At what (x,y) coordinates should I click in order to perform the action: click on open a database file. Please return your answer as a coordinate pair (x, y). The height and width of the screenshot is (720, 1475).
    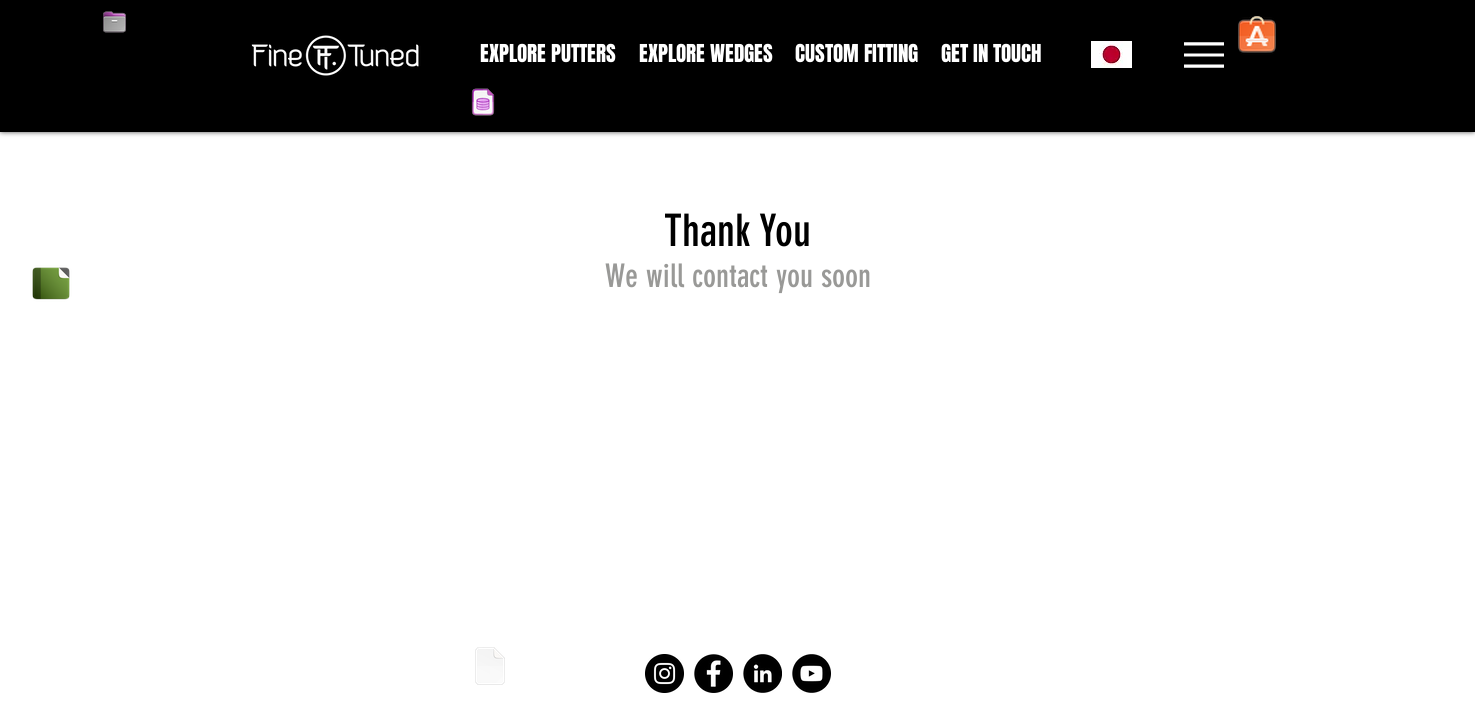
    Looking at the image, I should click on (483, 102).